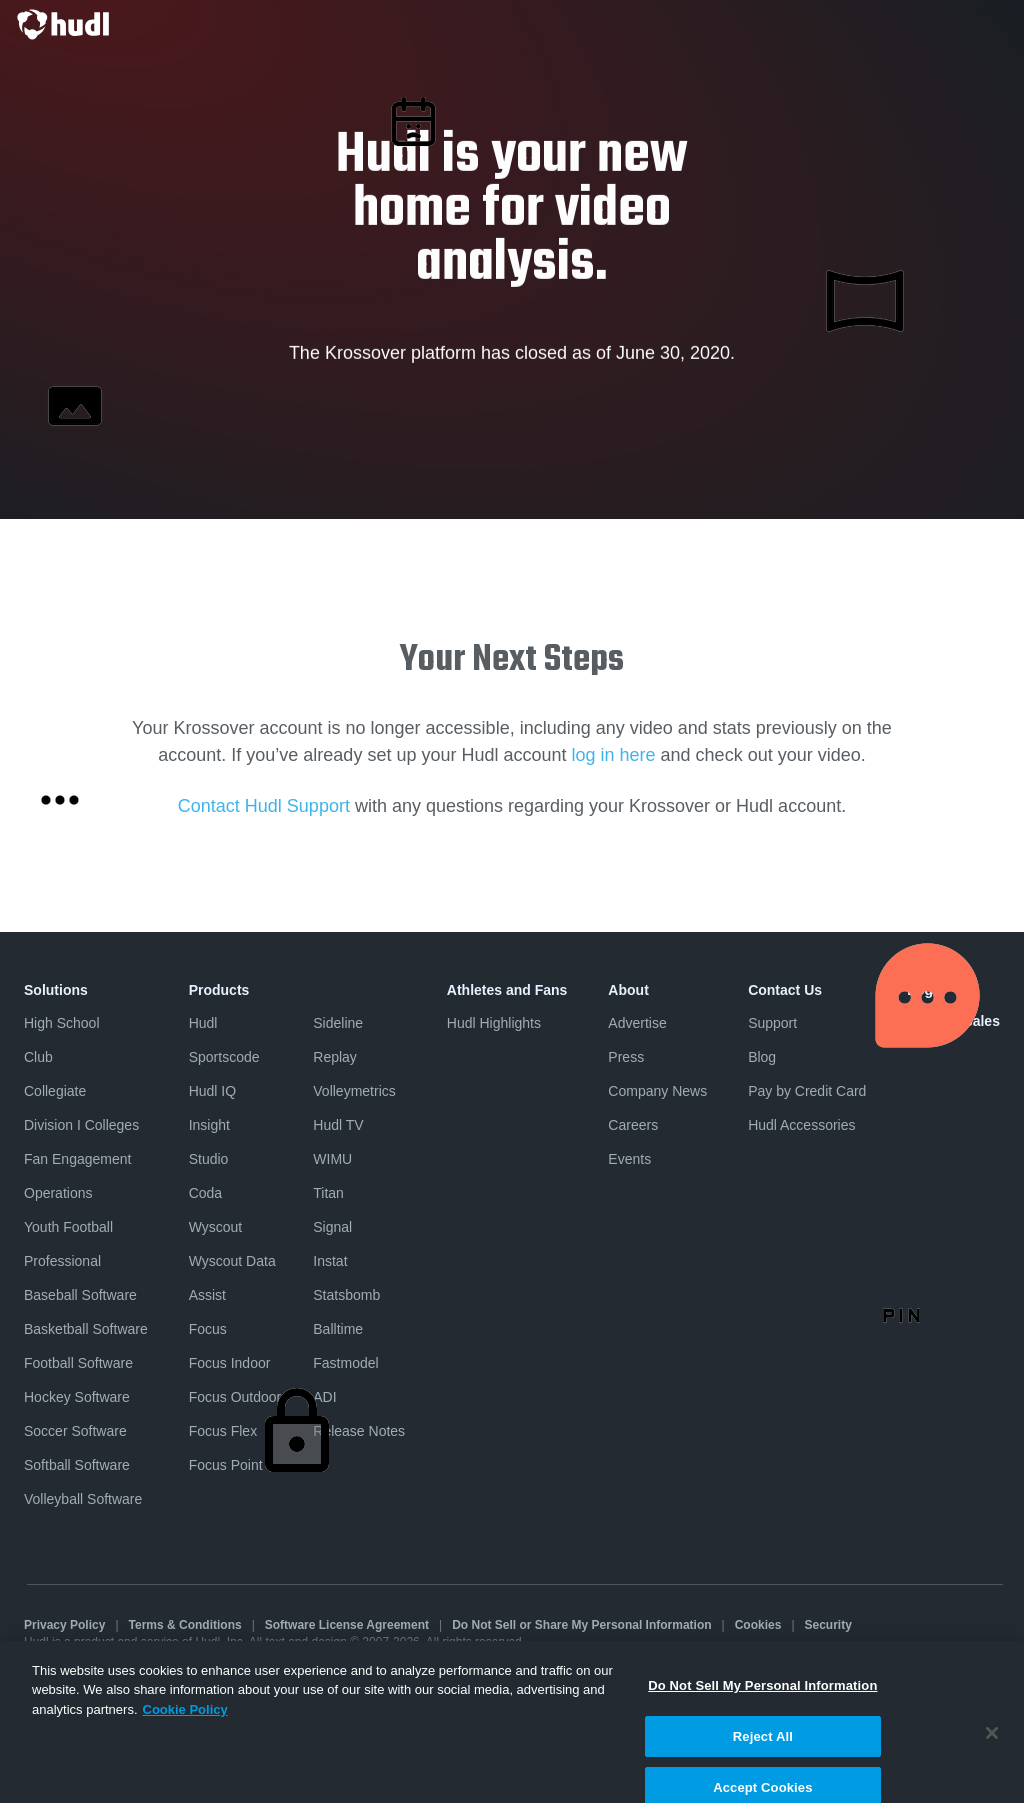 The width and height of the screenshot is (1024, 1803). I want to click on view panoramic photos, so click(75, 406).